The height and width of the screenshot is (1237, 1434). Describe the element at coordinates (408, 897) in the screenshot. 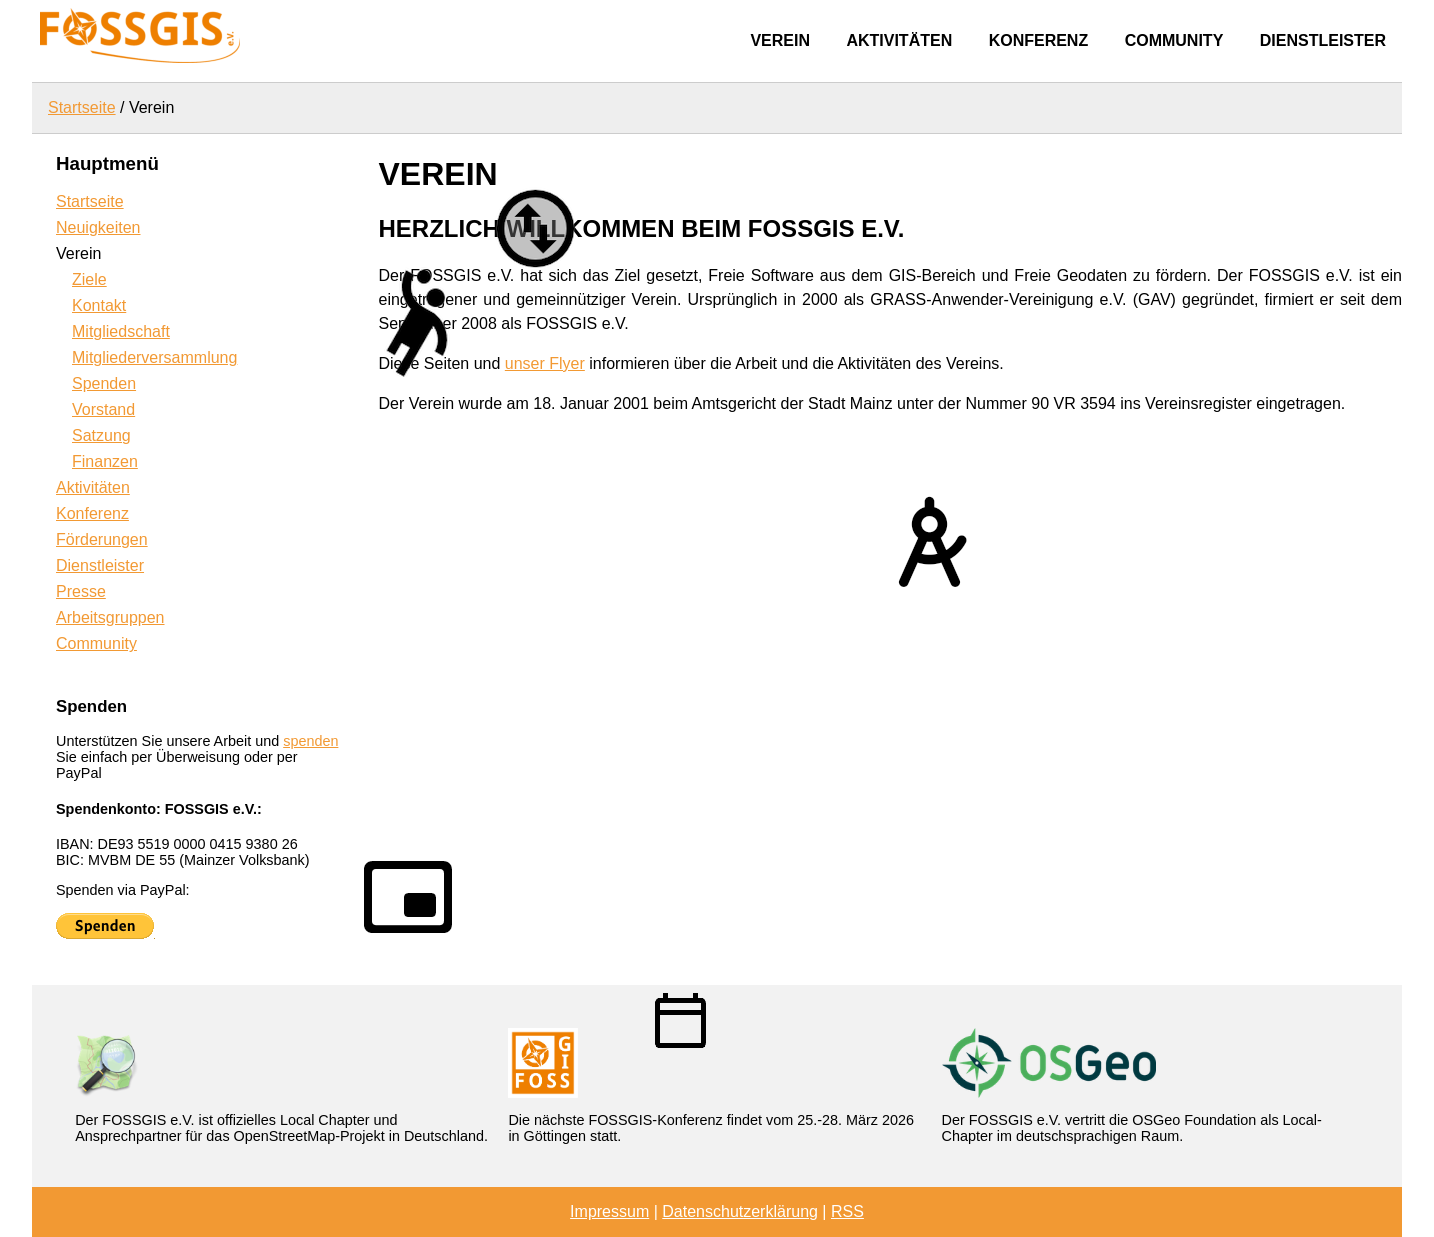

I see `enable picture-in-picture mode` at that location.